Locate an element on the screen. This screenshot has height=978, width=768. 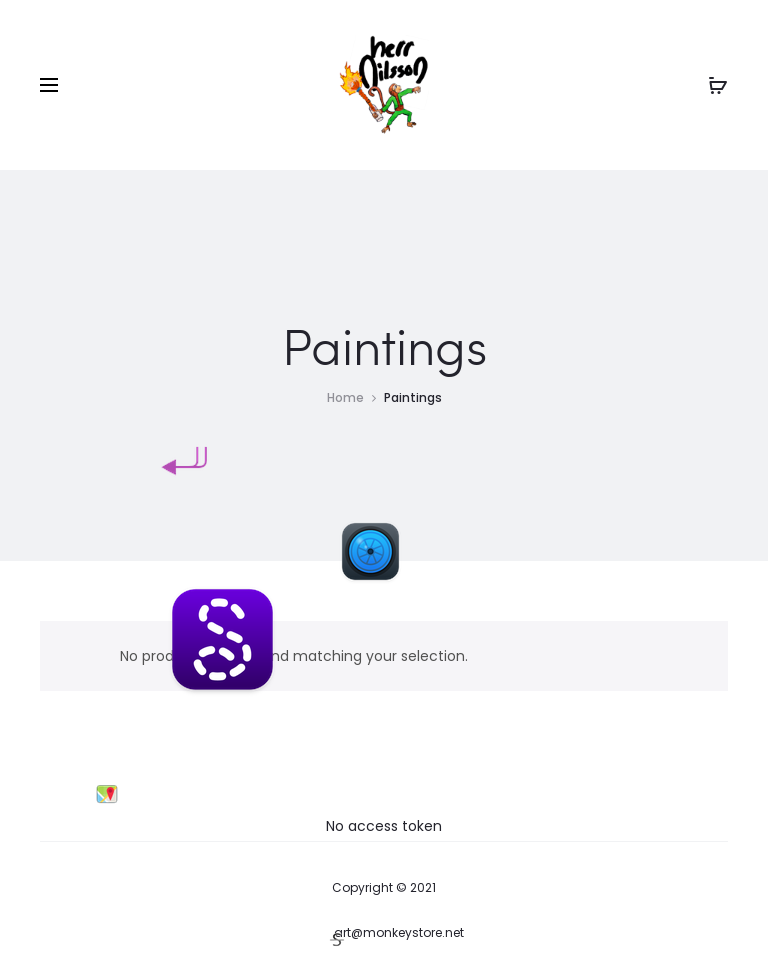
apply strikethrough formatting to selected text is located at coordinates (337, 940).